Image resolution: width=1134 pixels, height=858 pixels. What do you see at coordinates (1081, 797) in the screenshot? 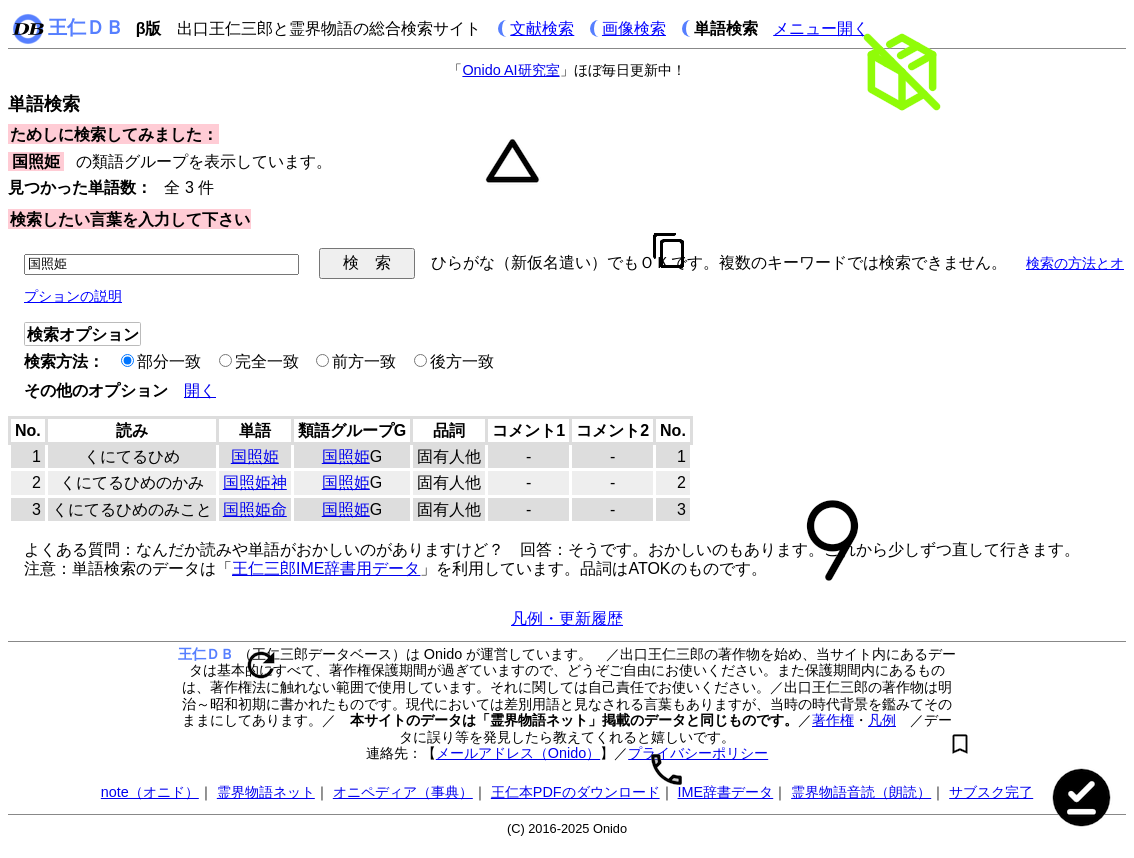
I see `indicates content is available offline` at bounding box center [1081, 797].